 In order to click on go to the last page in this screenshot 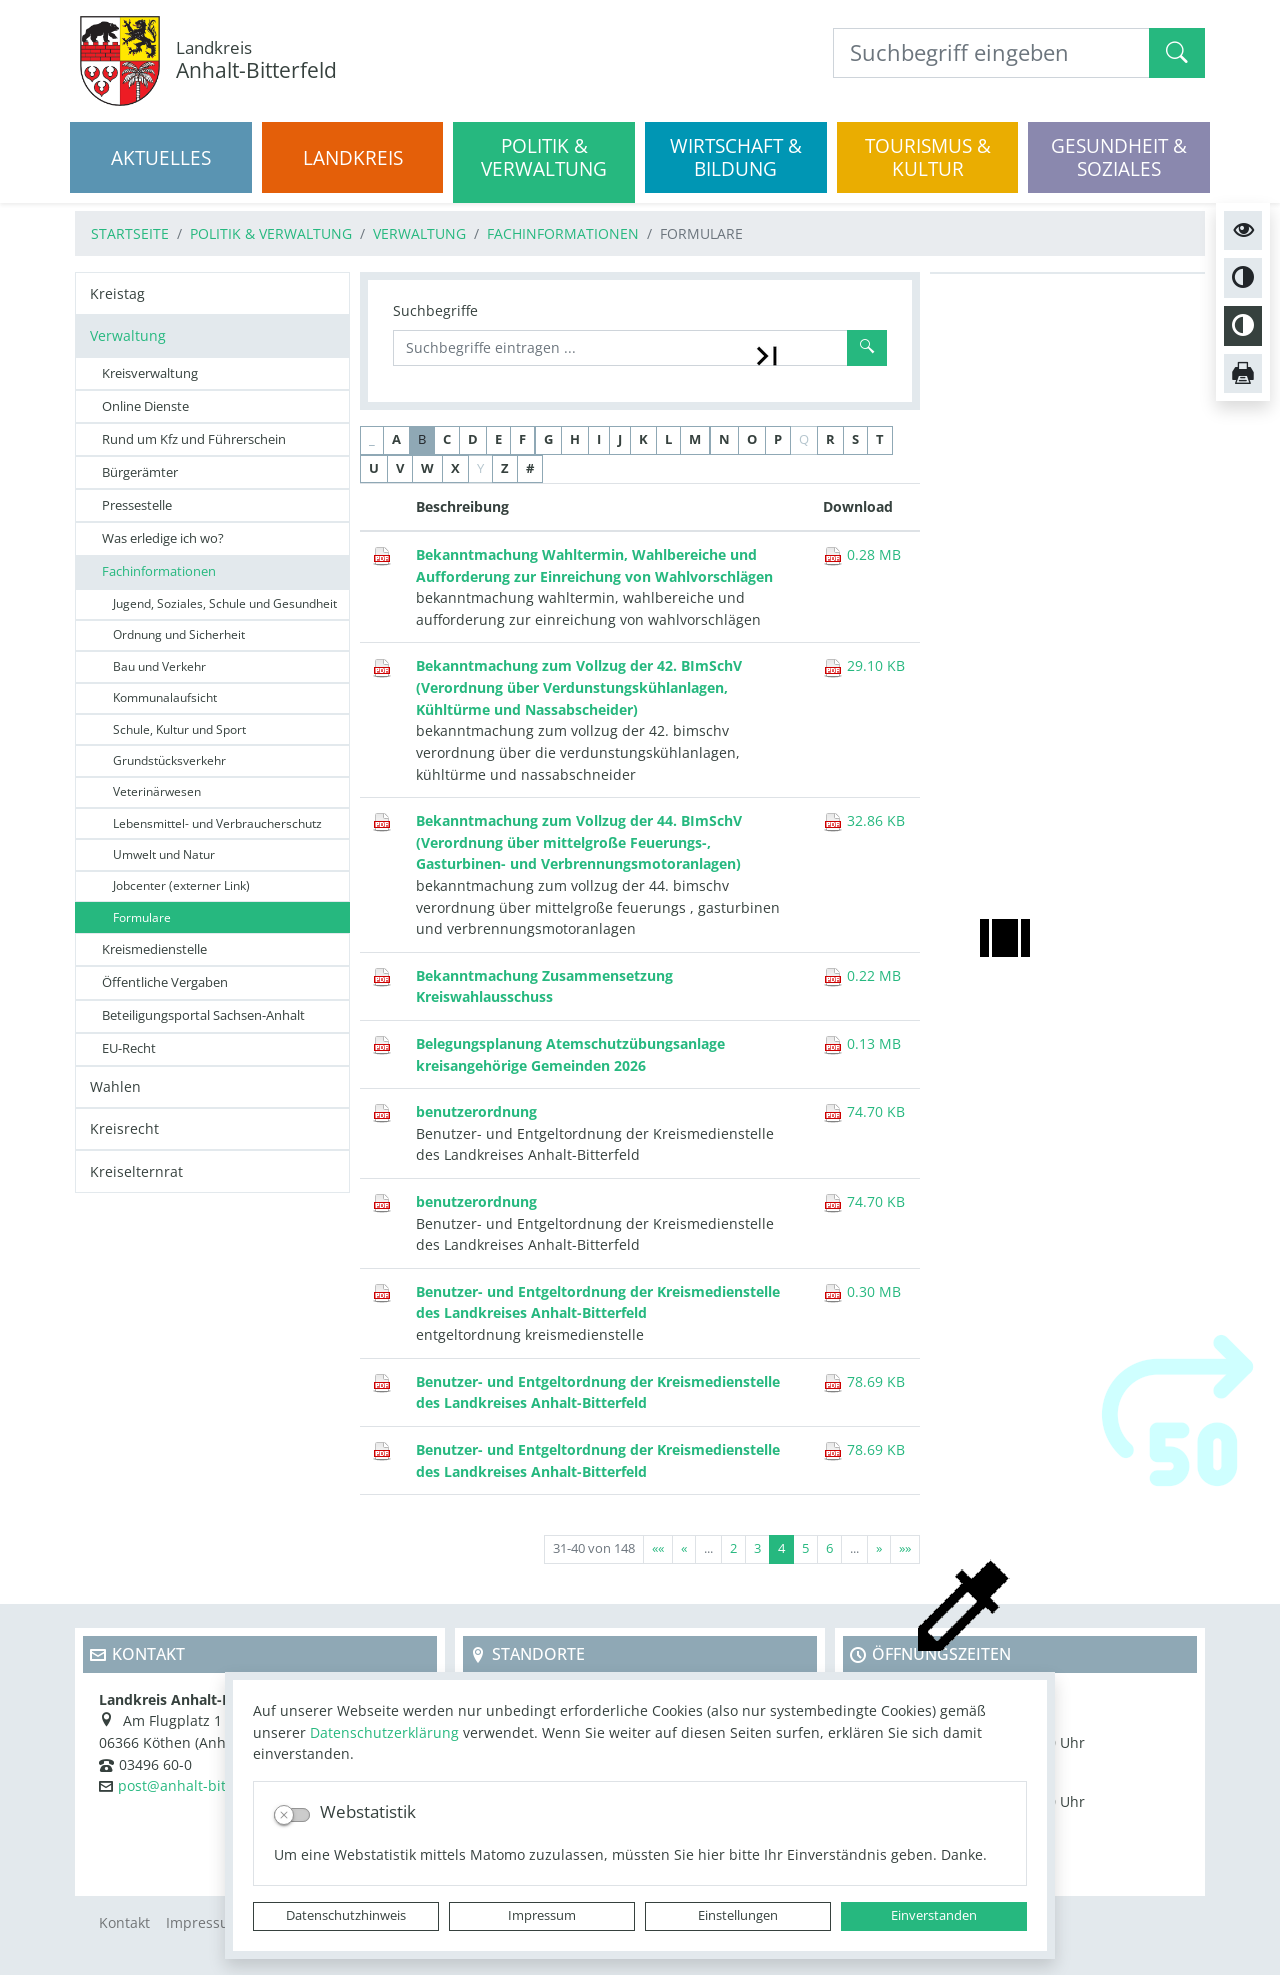, I will do `click(767, 356)`.